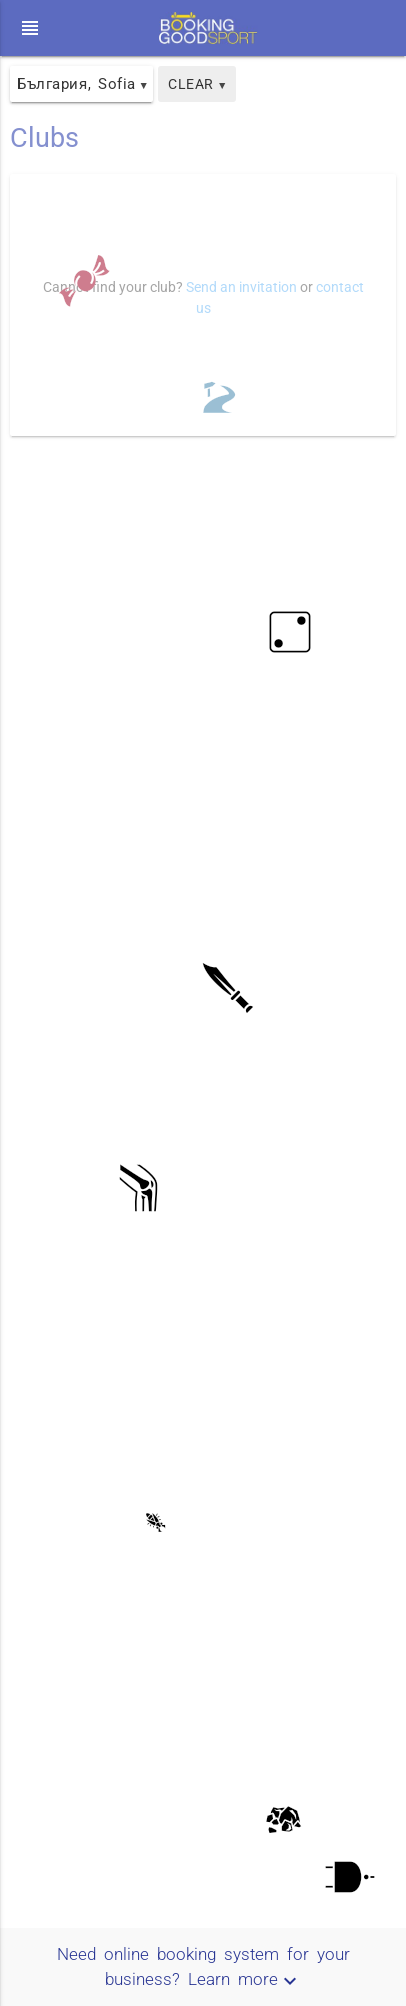 Image resolution: width=406 pixels, height=2006 pixels. What do you see at coordinates (283, 1817) in the screenshot?
I see `collect or gather resources` at bounding box center [283, 1817].